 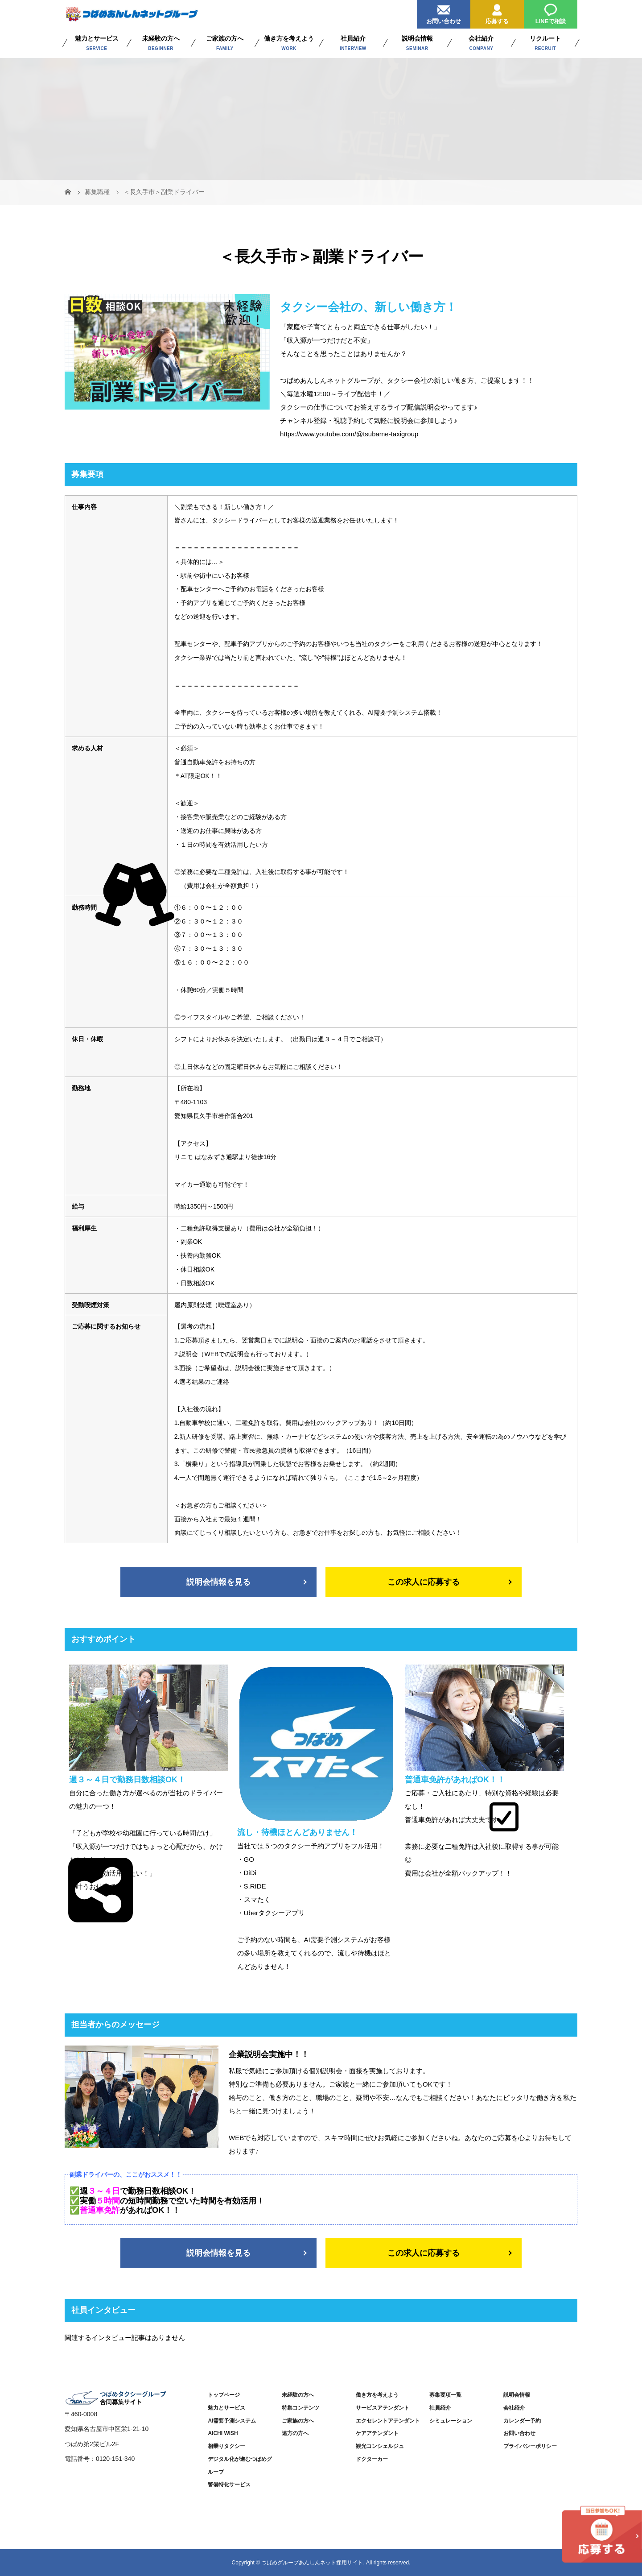 What do you see at coordinates (100, 1890) in the screenshot?
I see `share content to social media or other apps` at bounding box center [100, 1890].